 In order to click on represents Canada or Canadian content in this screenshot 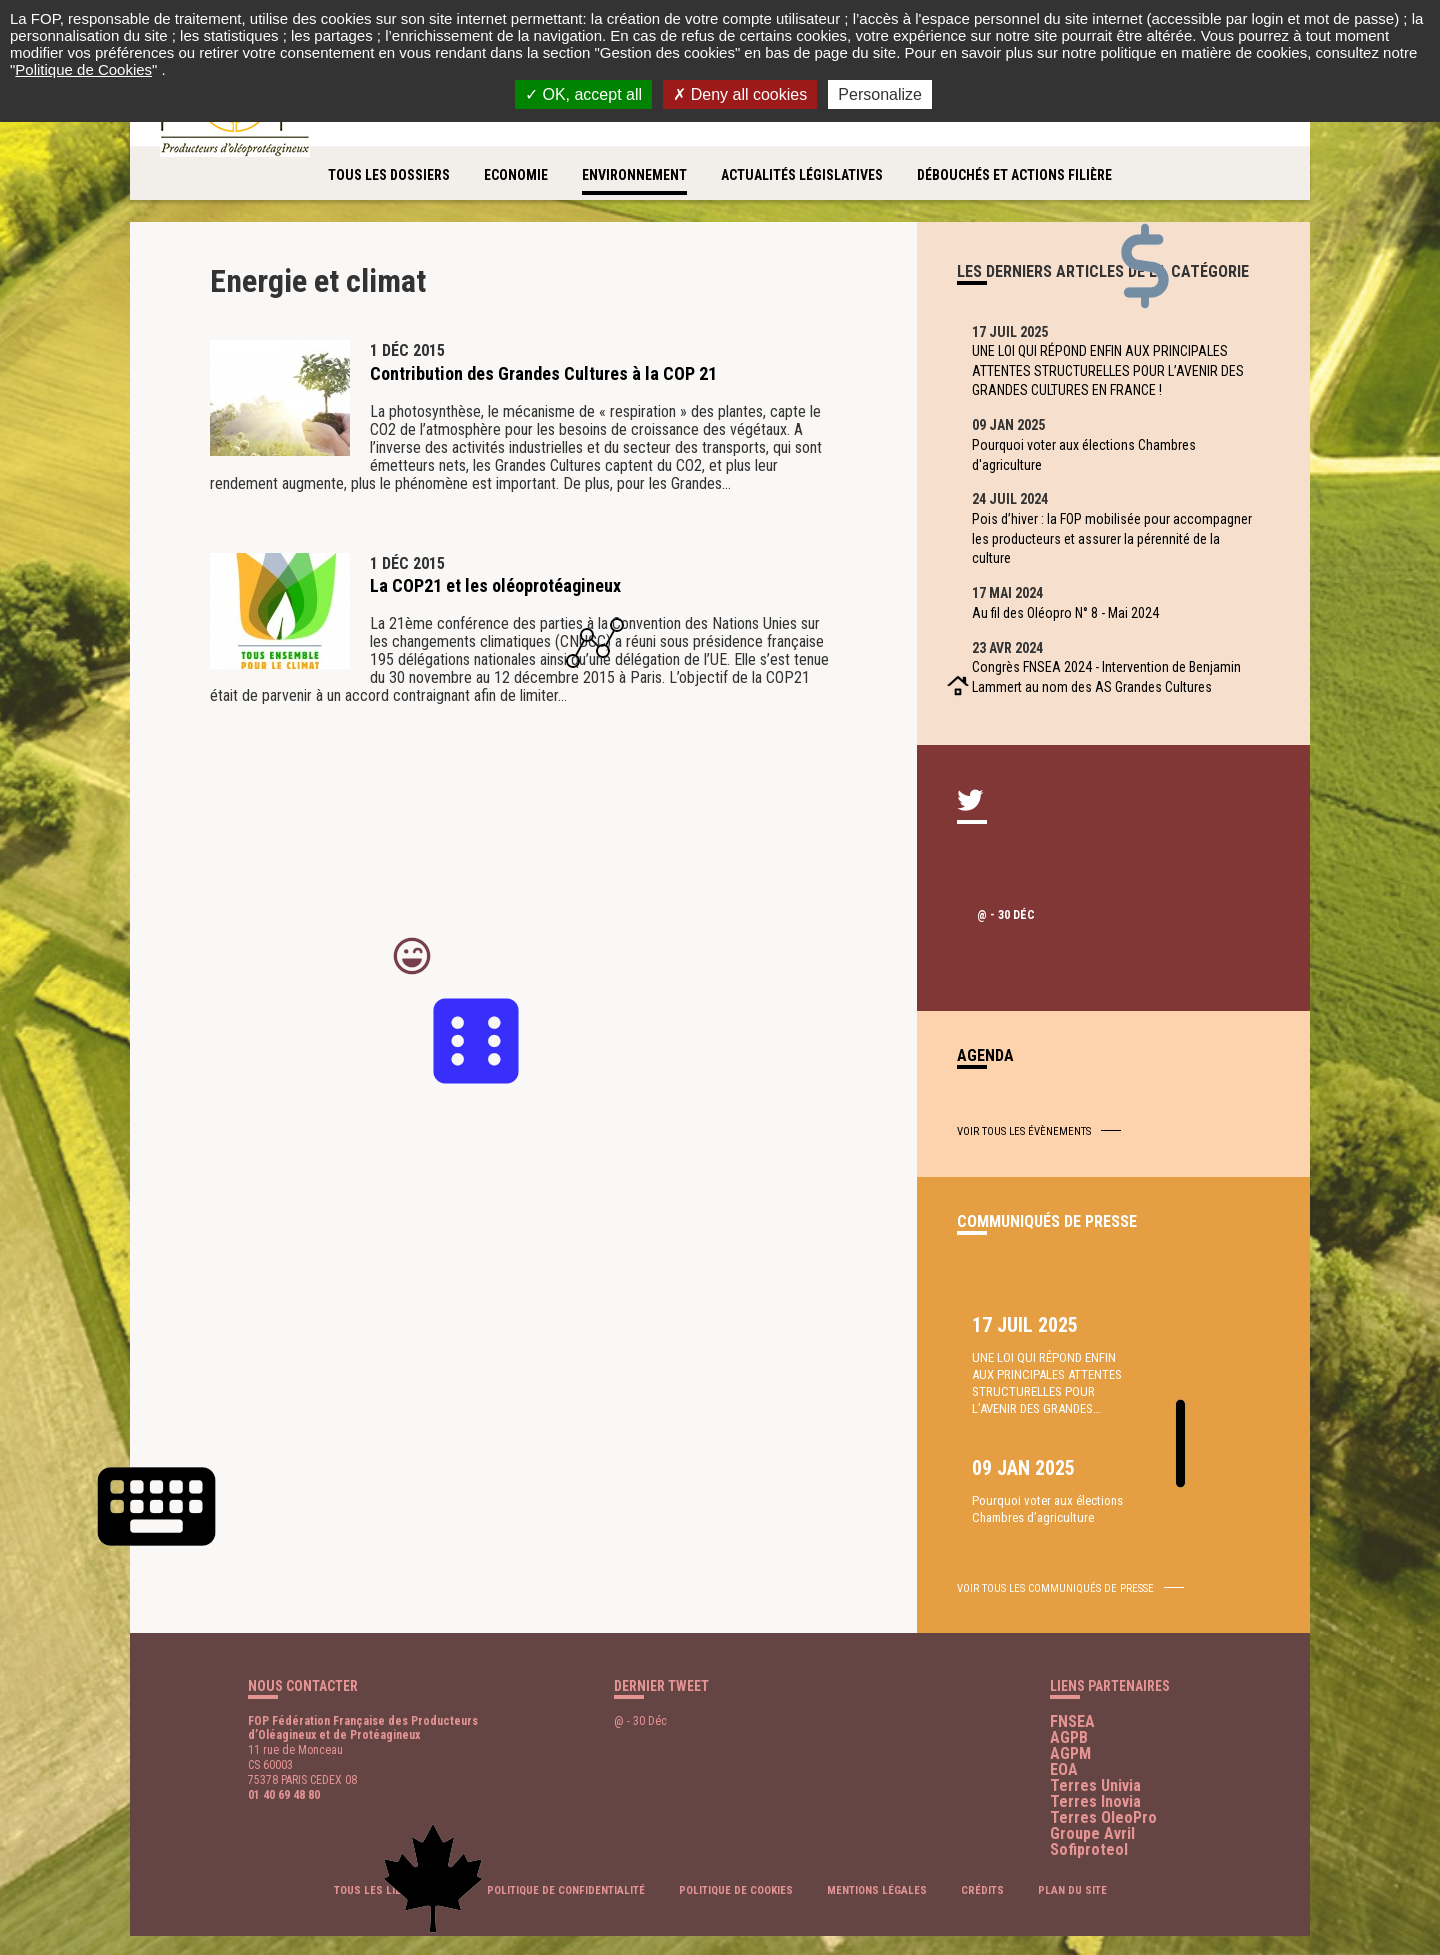, I will do `click(433, 1878)`.